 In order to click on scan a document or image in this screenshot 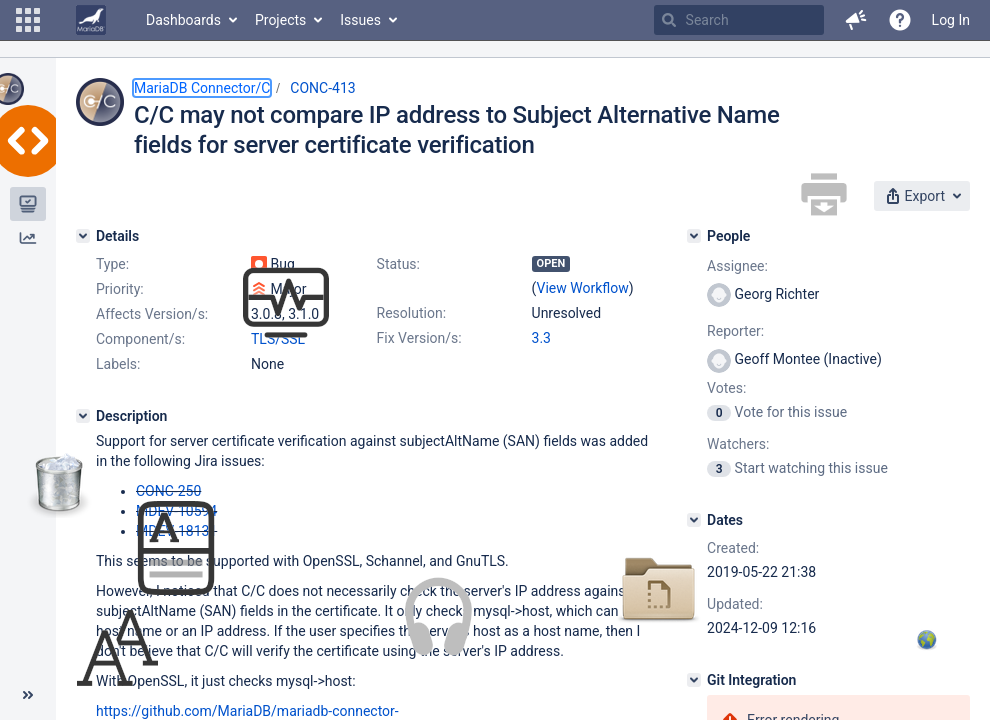, I will do `click(179, 548)`.